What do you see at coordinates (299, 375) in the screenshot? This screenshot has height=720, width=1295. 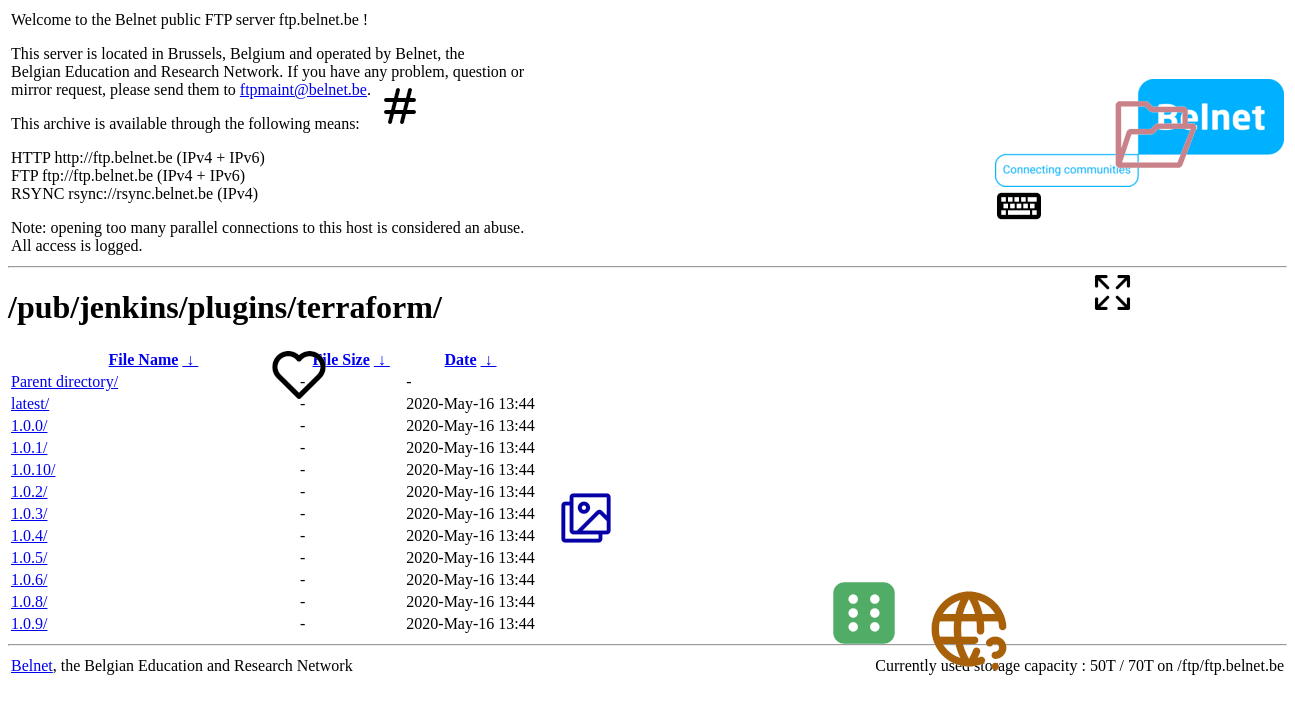 I see `add item to favorites` at bounding box center [299, 375].